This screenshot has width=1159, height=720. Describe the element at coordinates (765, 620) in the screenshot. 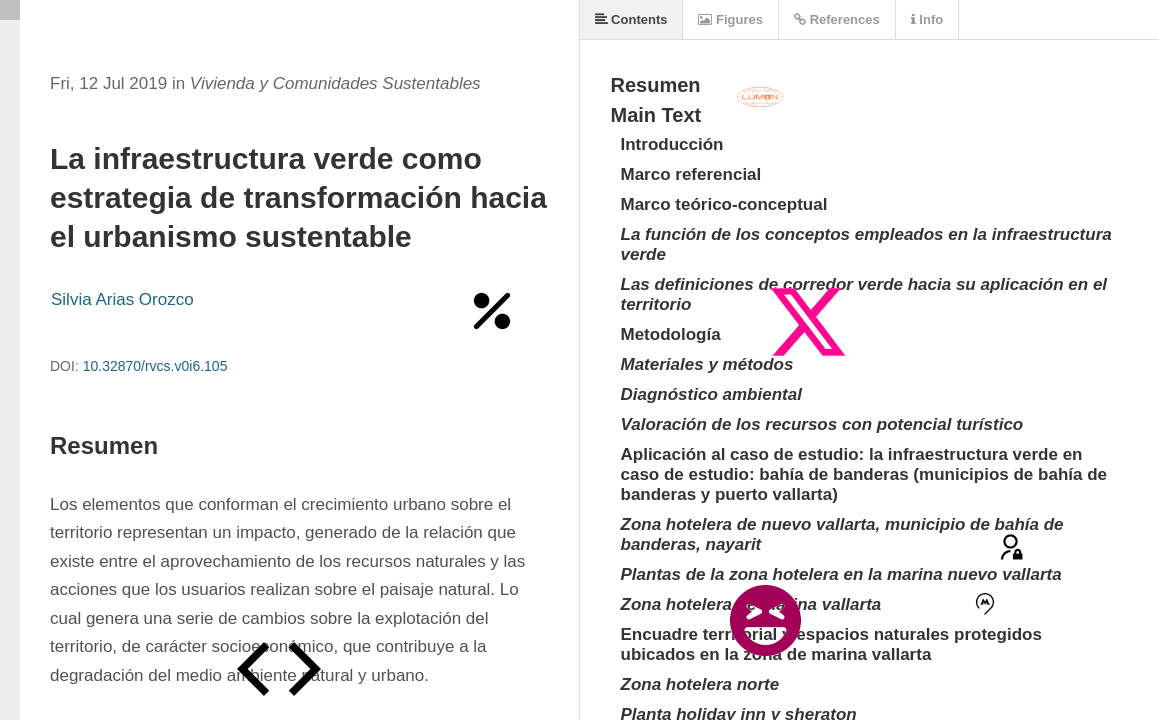

I see `react with laughter to a message` at that location.